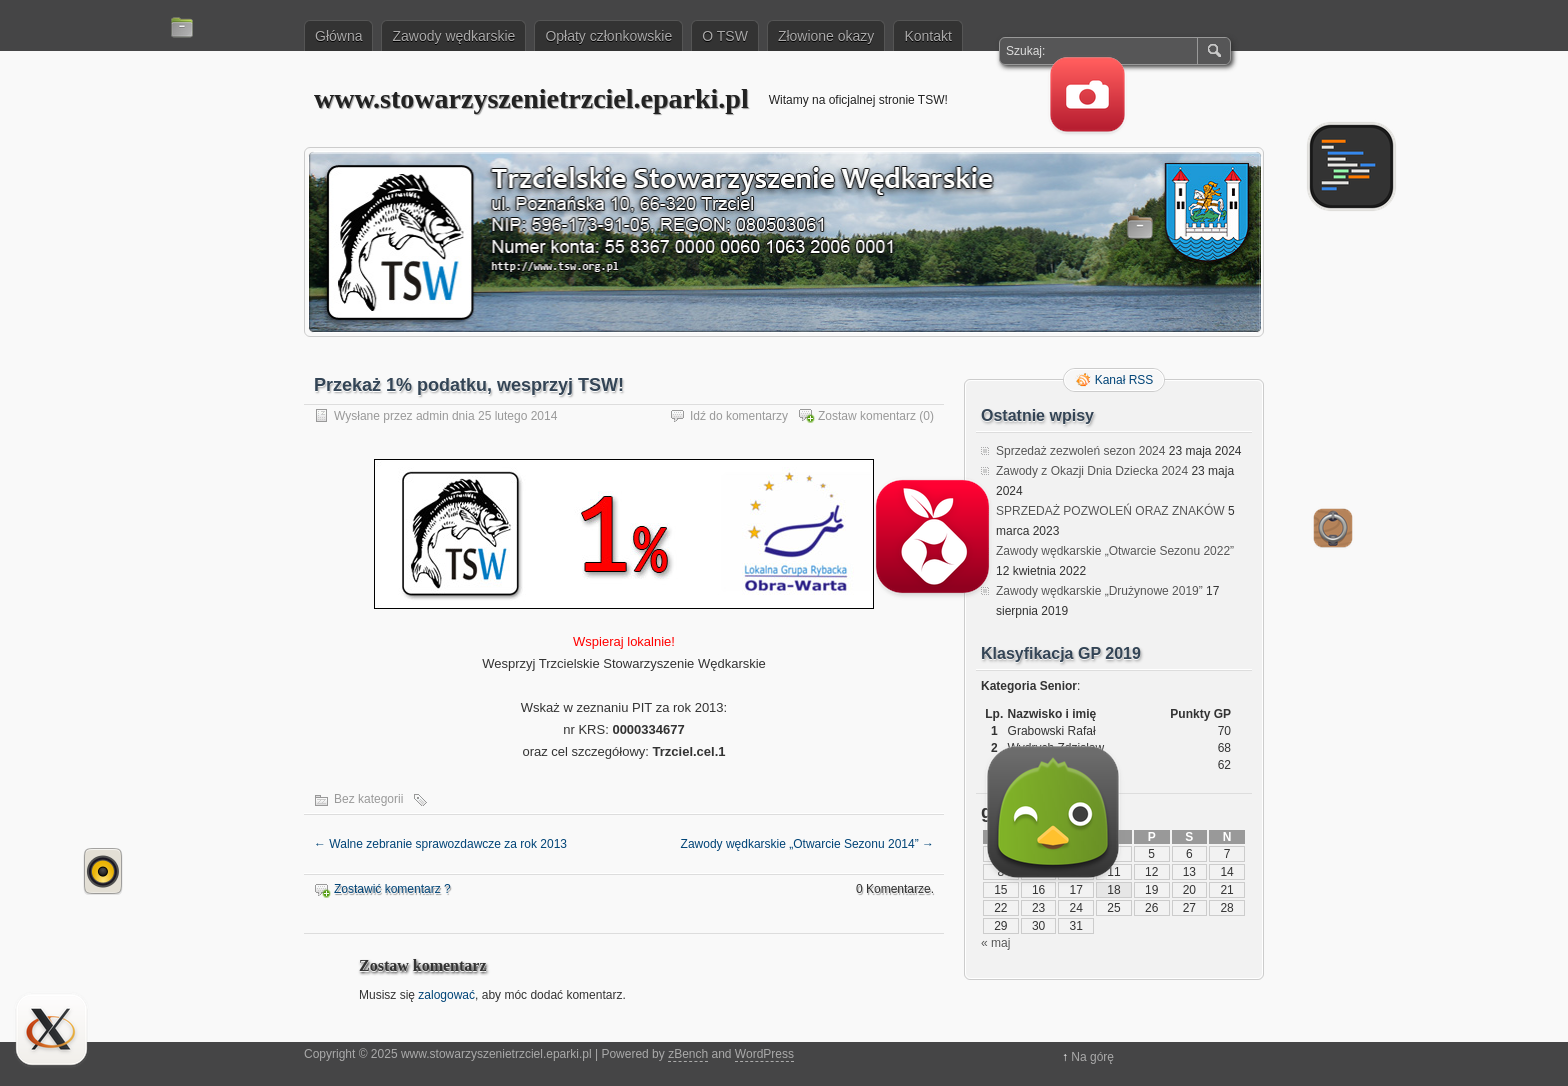 Image resolution: width=1568 pixels, height=1086 pixels. What do you see at coordinates (182, 27) in the screenshot?
I see `open file manager application` at bounding box center [182, 27].